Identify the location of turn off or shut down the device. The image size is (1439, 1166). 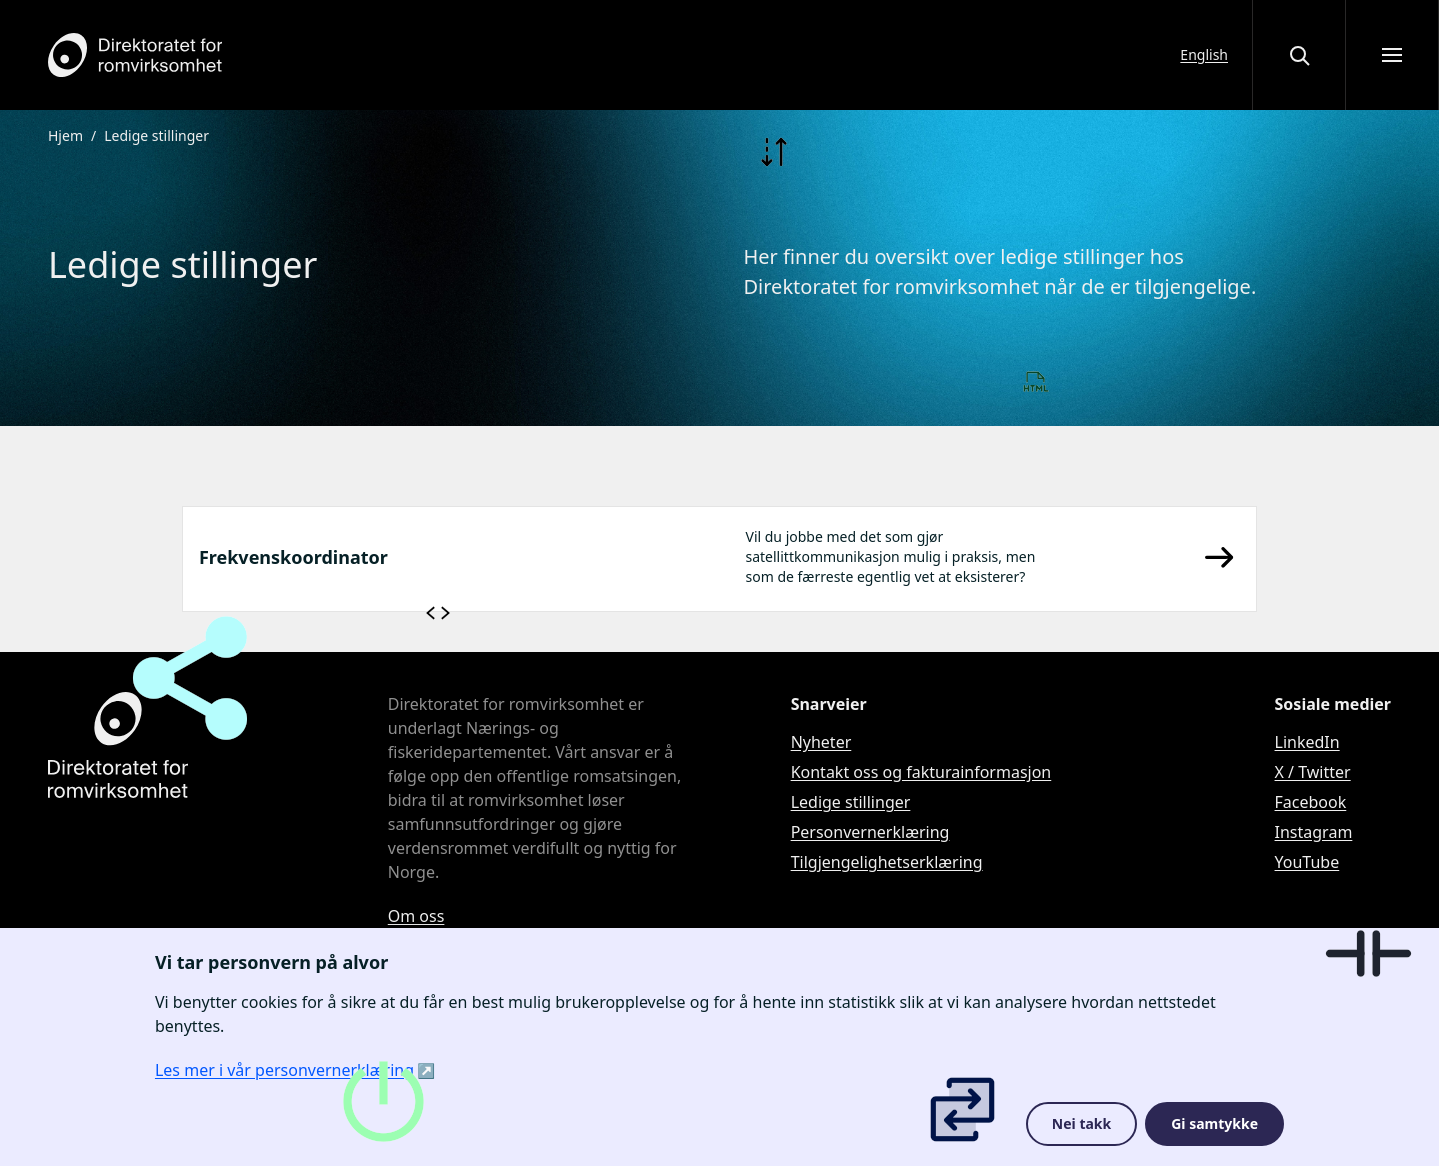
(383, 1101).